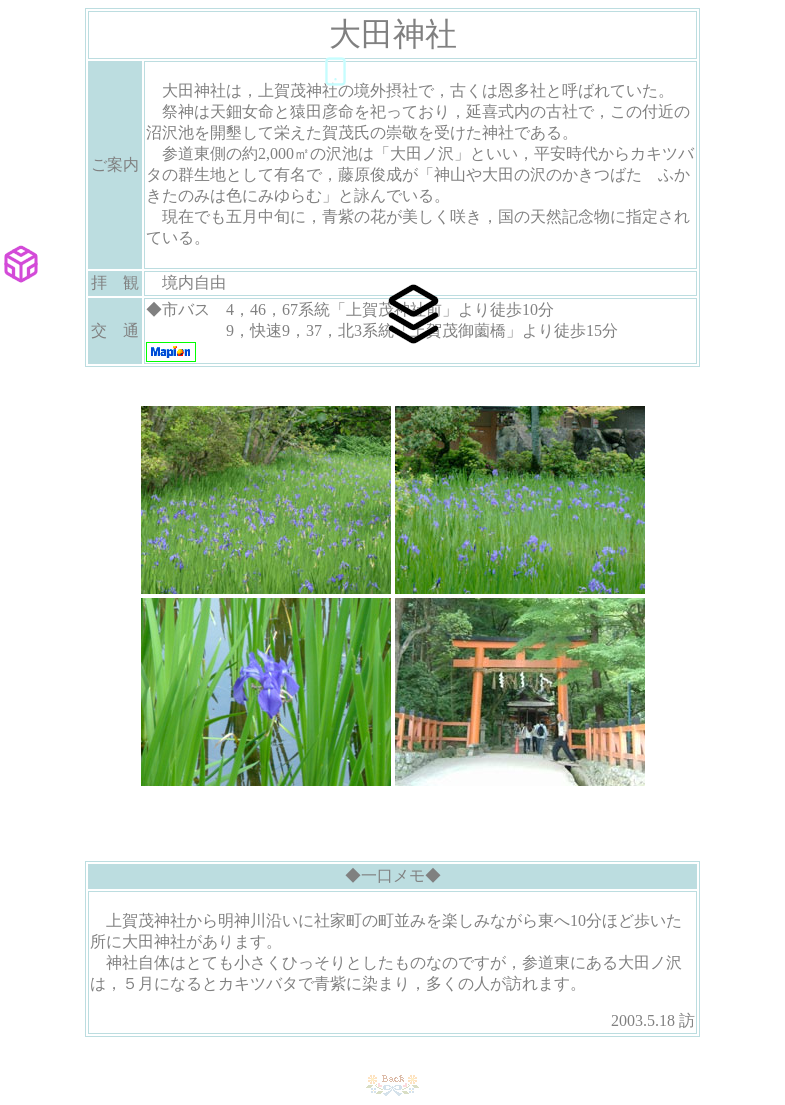 Image resolution: width=785 pixels, height=1105 pixels. Describe the element at coordinates (21, 264) in the screenshot. I see `open codesandbox development environment` at that location.